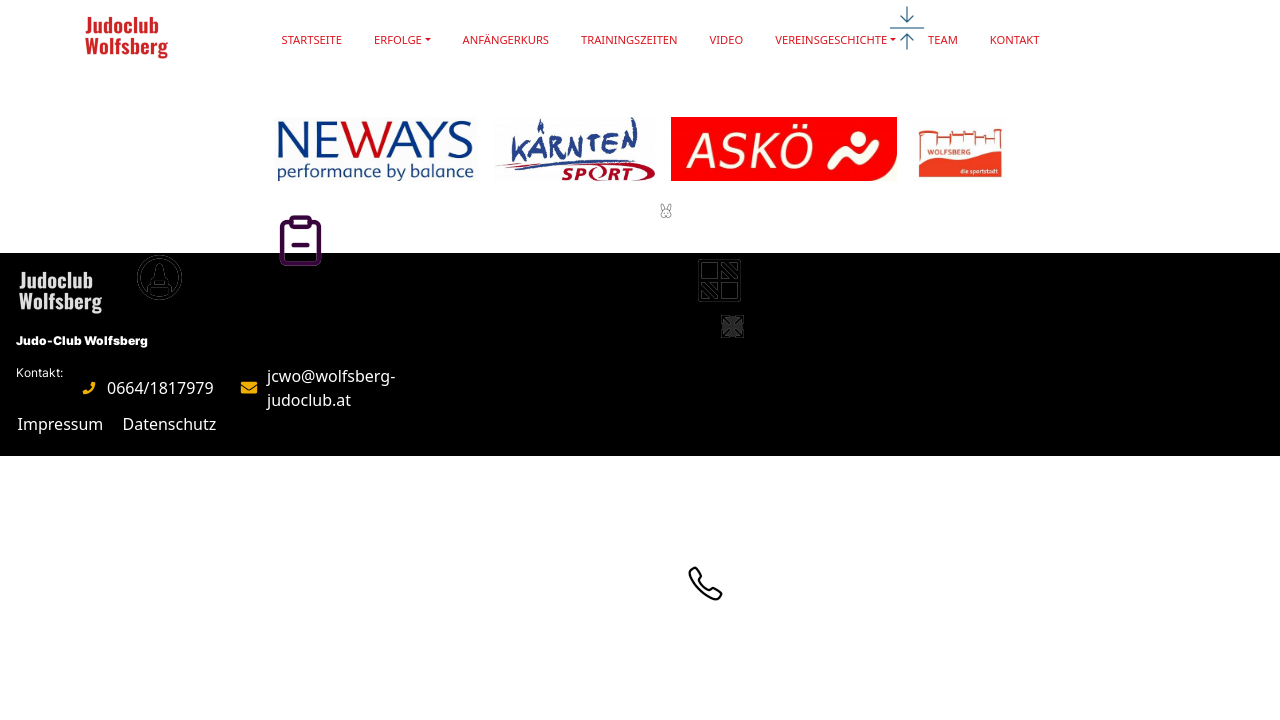  Describe the element at coordinates (159, 277) in the screenshot. I see `marker or highlighter tool` at that location.